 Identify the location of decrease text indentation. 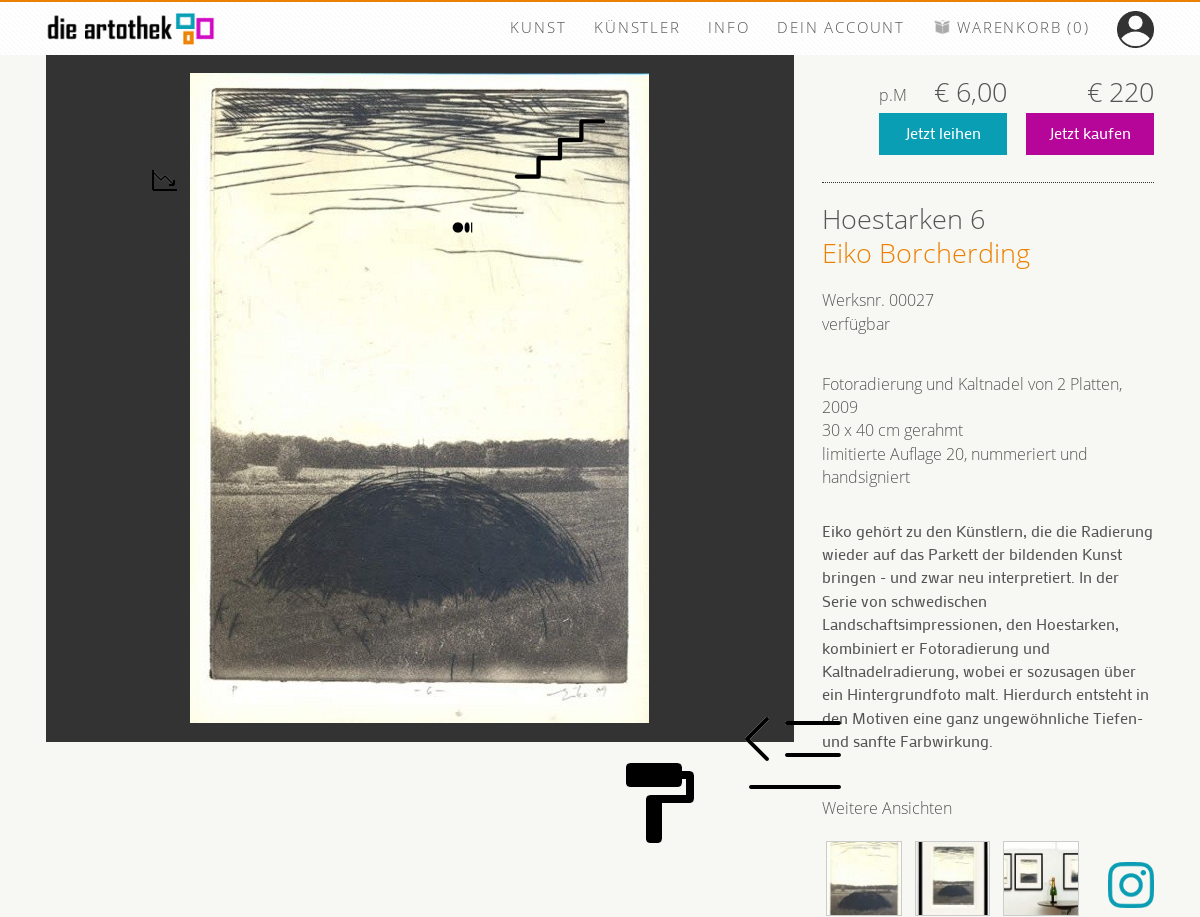
(795, 755).